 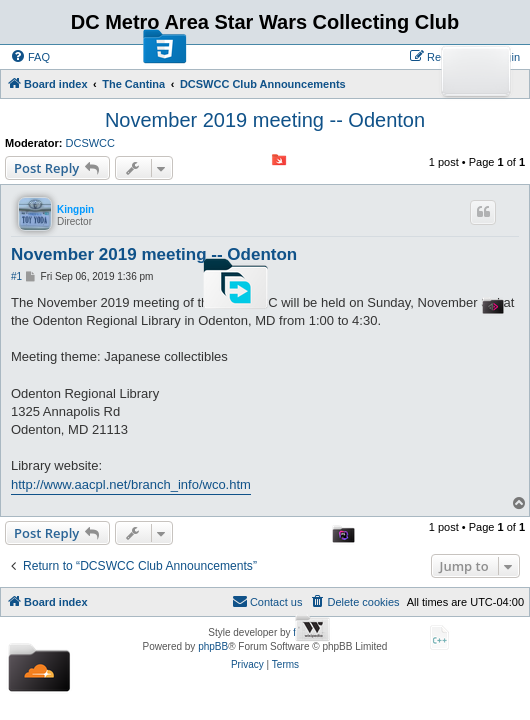 I want to click on open cloudflare project files, so click(x=39, y=669).